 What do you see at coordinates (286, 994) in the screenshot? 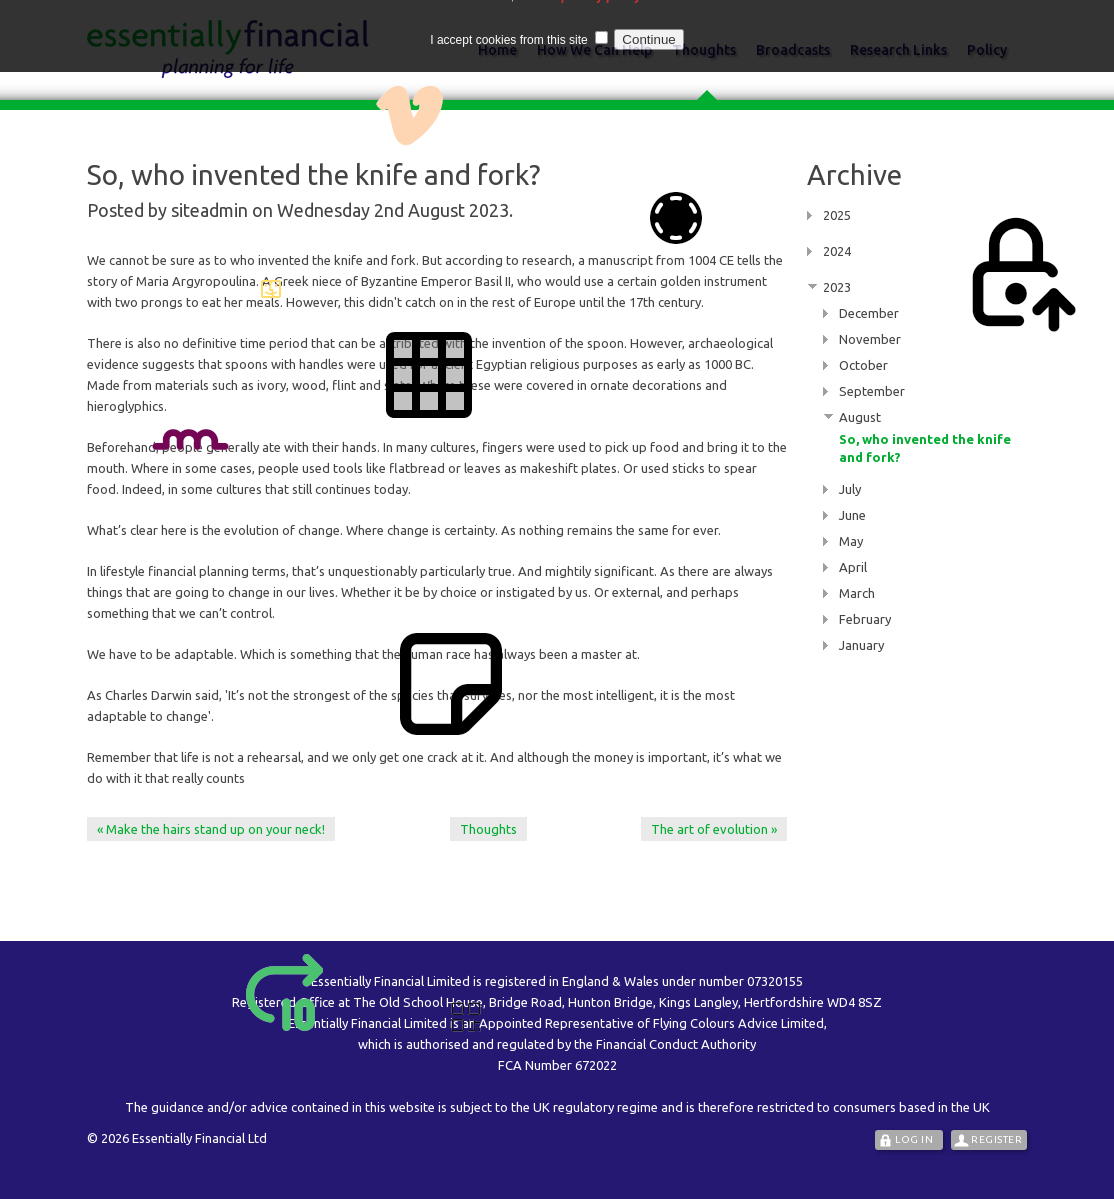
I see `skip forward 10 seconds` at bounding box center [286, 994].